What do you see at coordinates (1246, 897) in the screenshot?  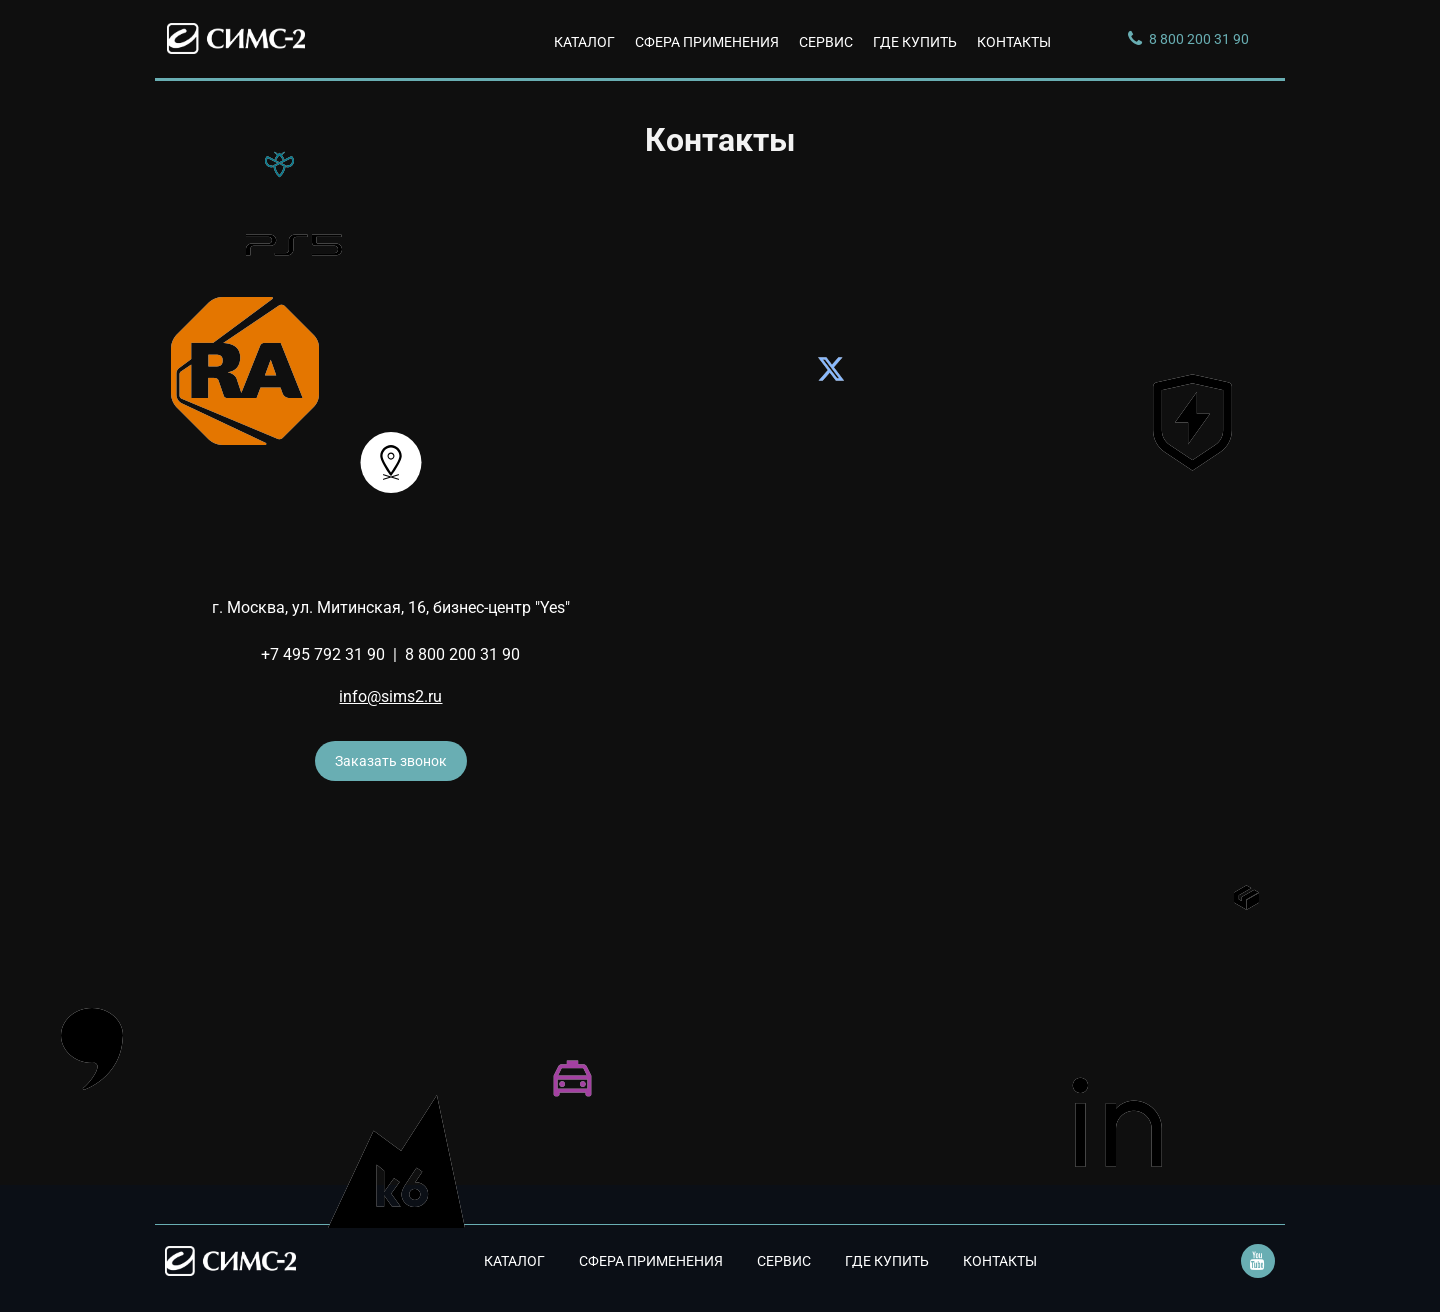 I see `git large file storage logo` at bounding box center [1246, 897].